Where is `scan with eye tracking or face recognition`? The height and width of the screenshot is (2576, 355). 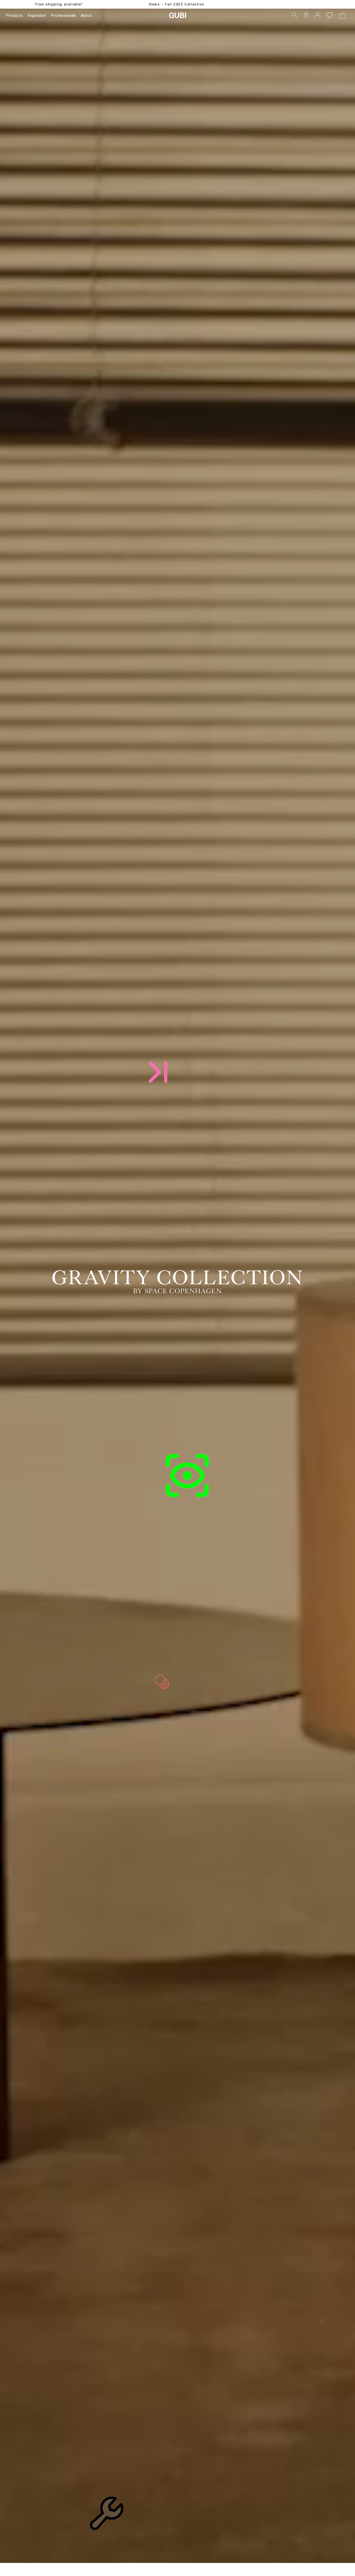 scan with eye tracking or face recognition is located at coordinates (187, 1475).